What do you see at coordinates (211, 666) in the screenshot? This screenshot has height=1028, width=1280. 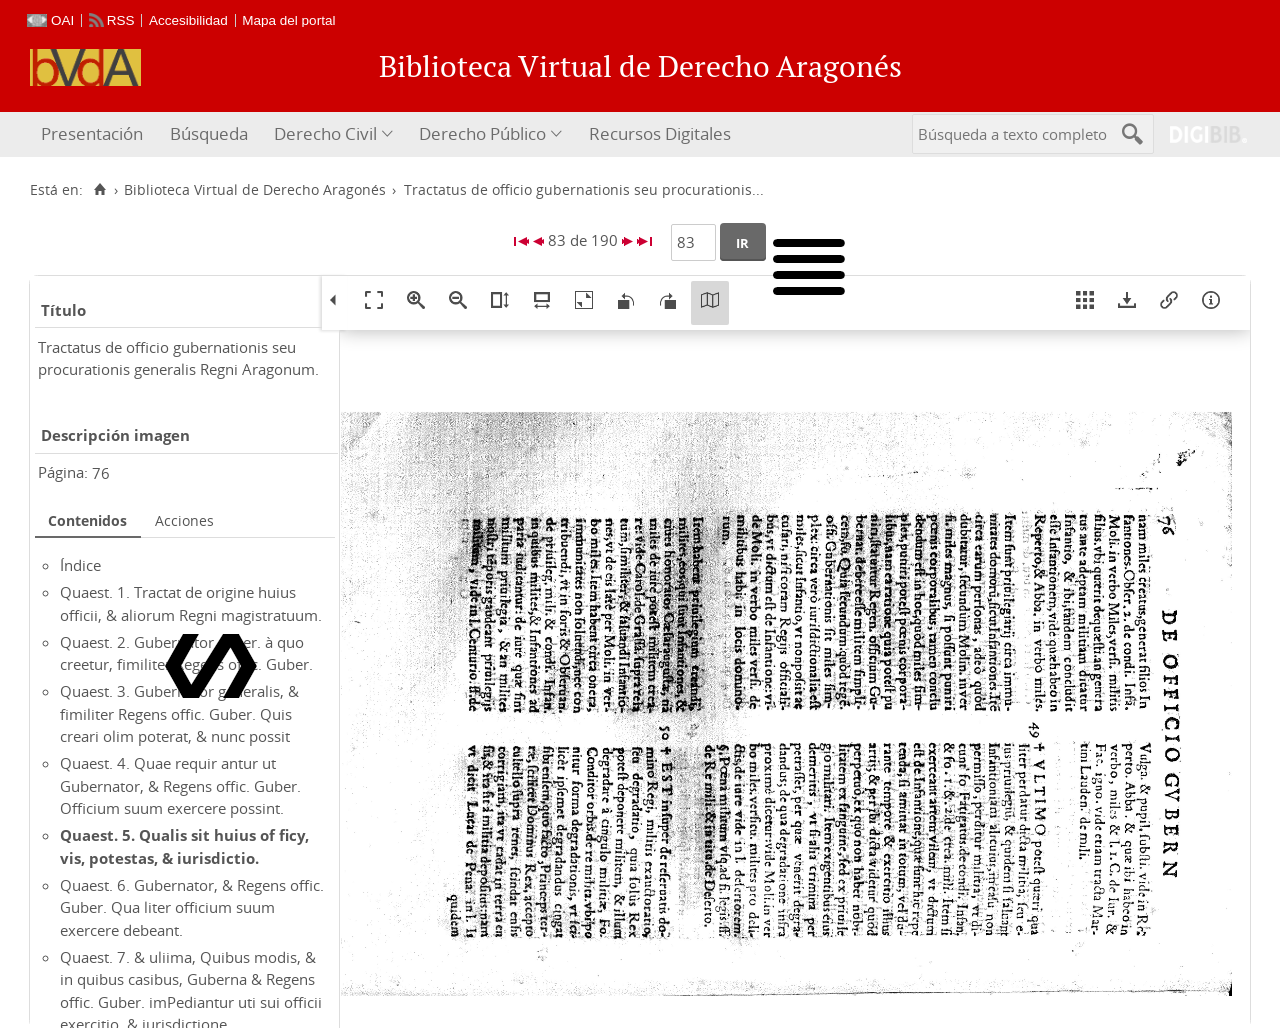 I see `polymer project logo` at bounding box center [211, 666].